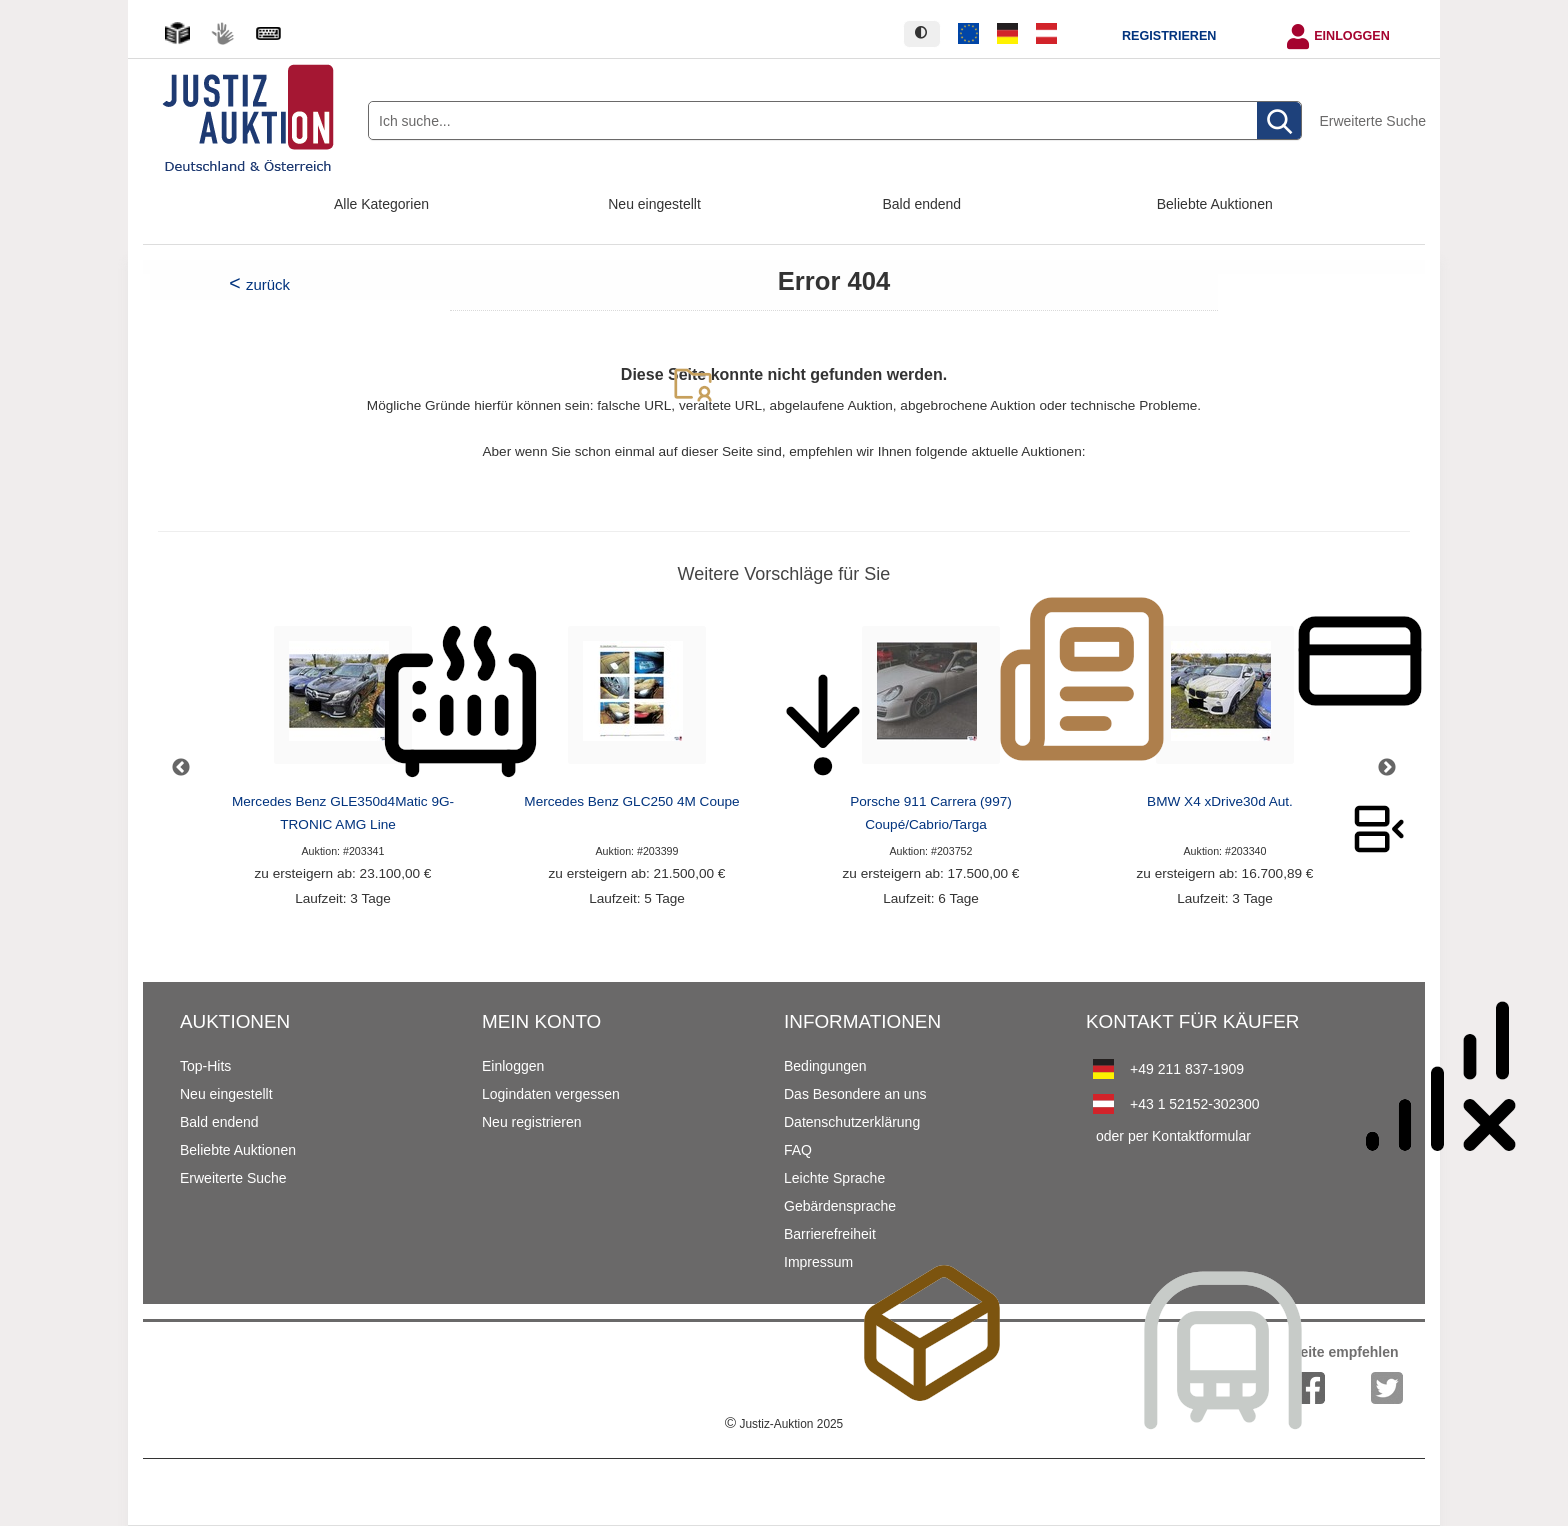 The image size is (1568, 1526). I want to click on download to a specific location, so click(823, 725).